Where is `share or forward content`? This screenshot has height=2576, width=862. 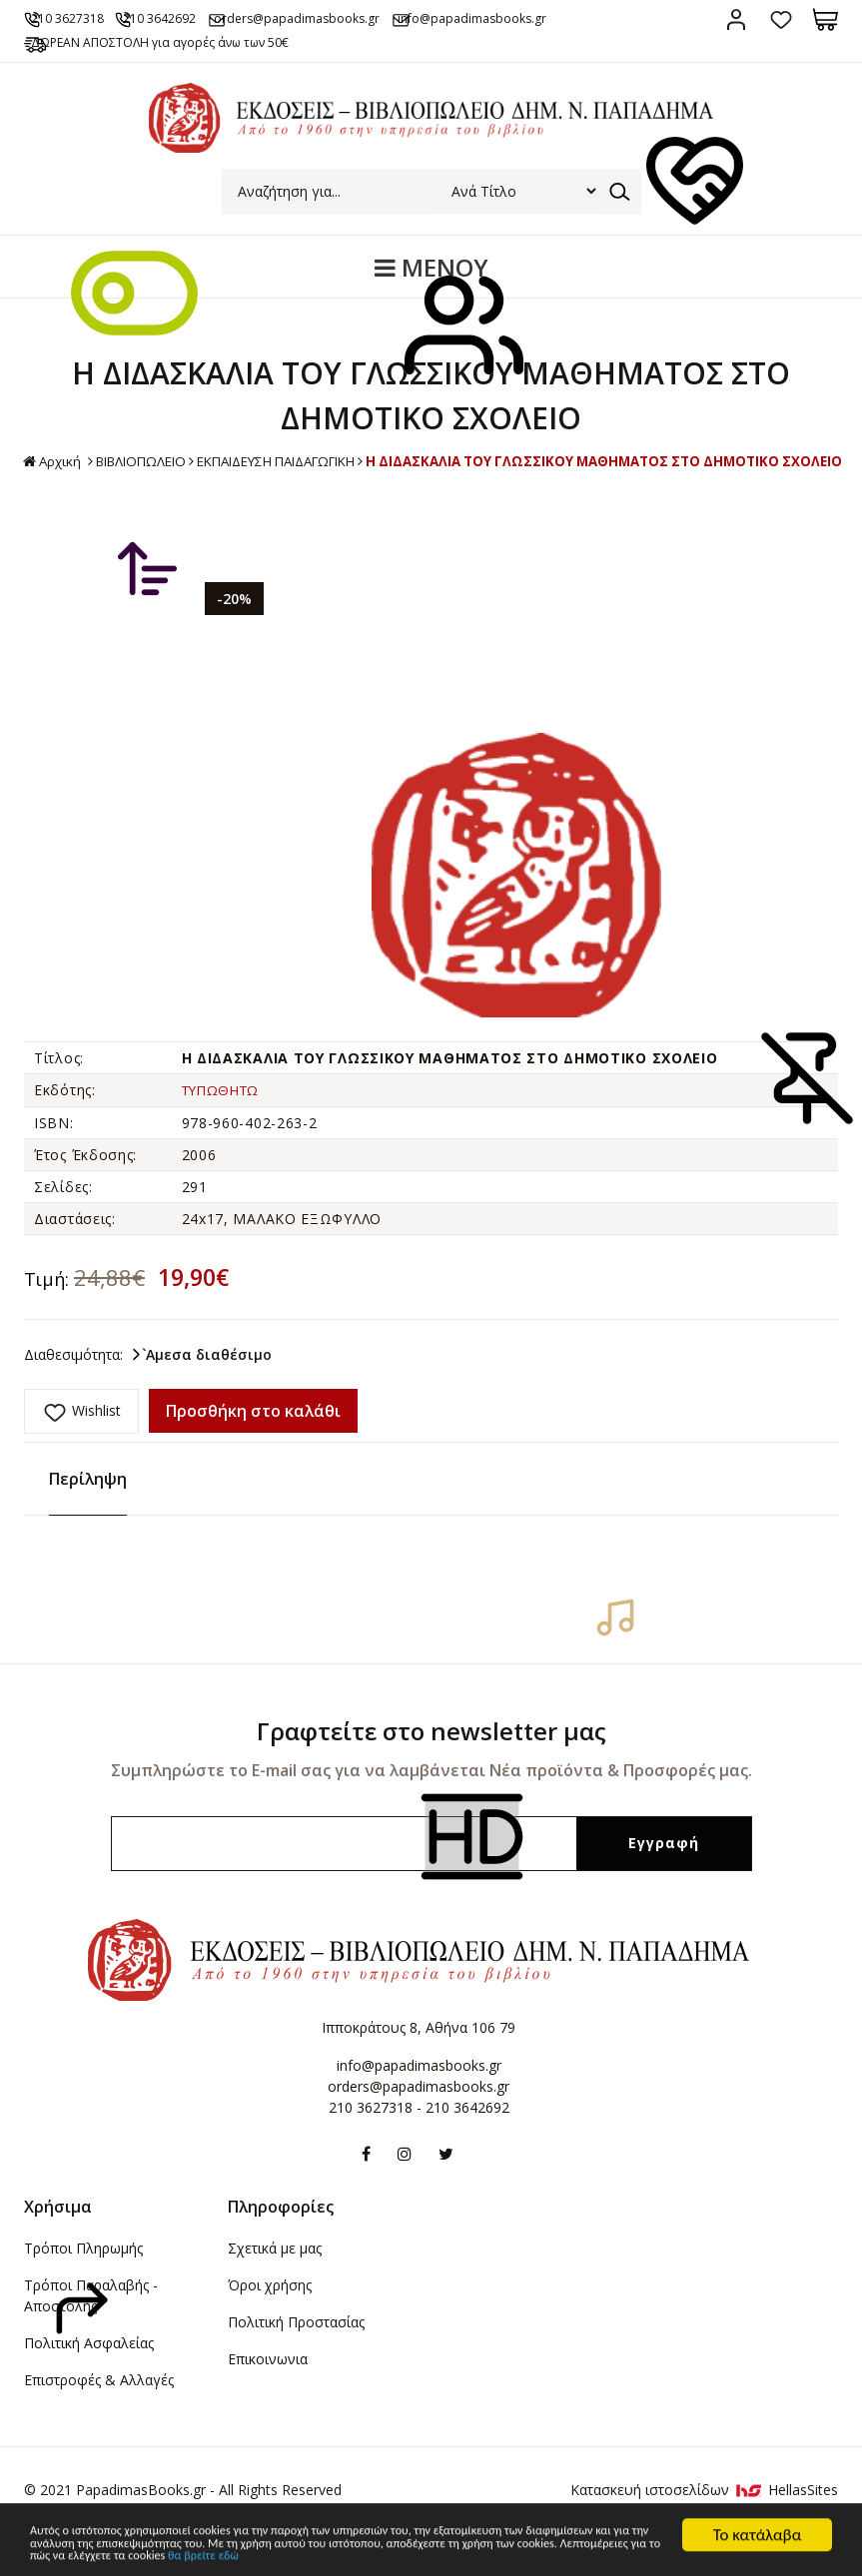 share or forward content is located at coordinates (82, 2308).